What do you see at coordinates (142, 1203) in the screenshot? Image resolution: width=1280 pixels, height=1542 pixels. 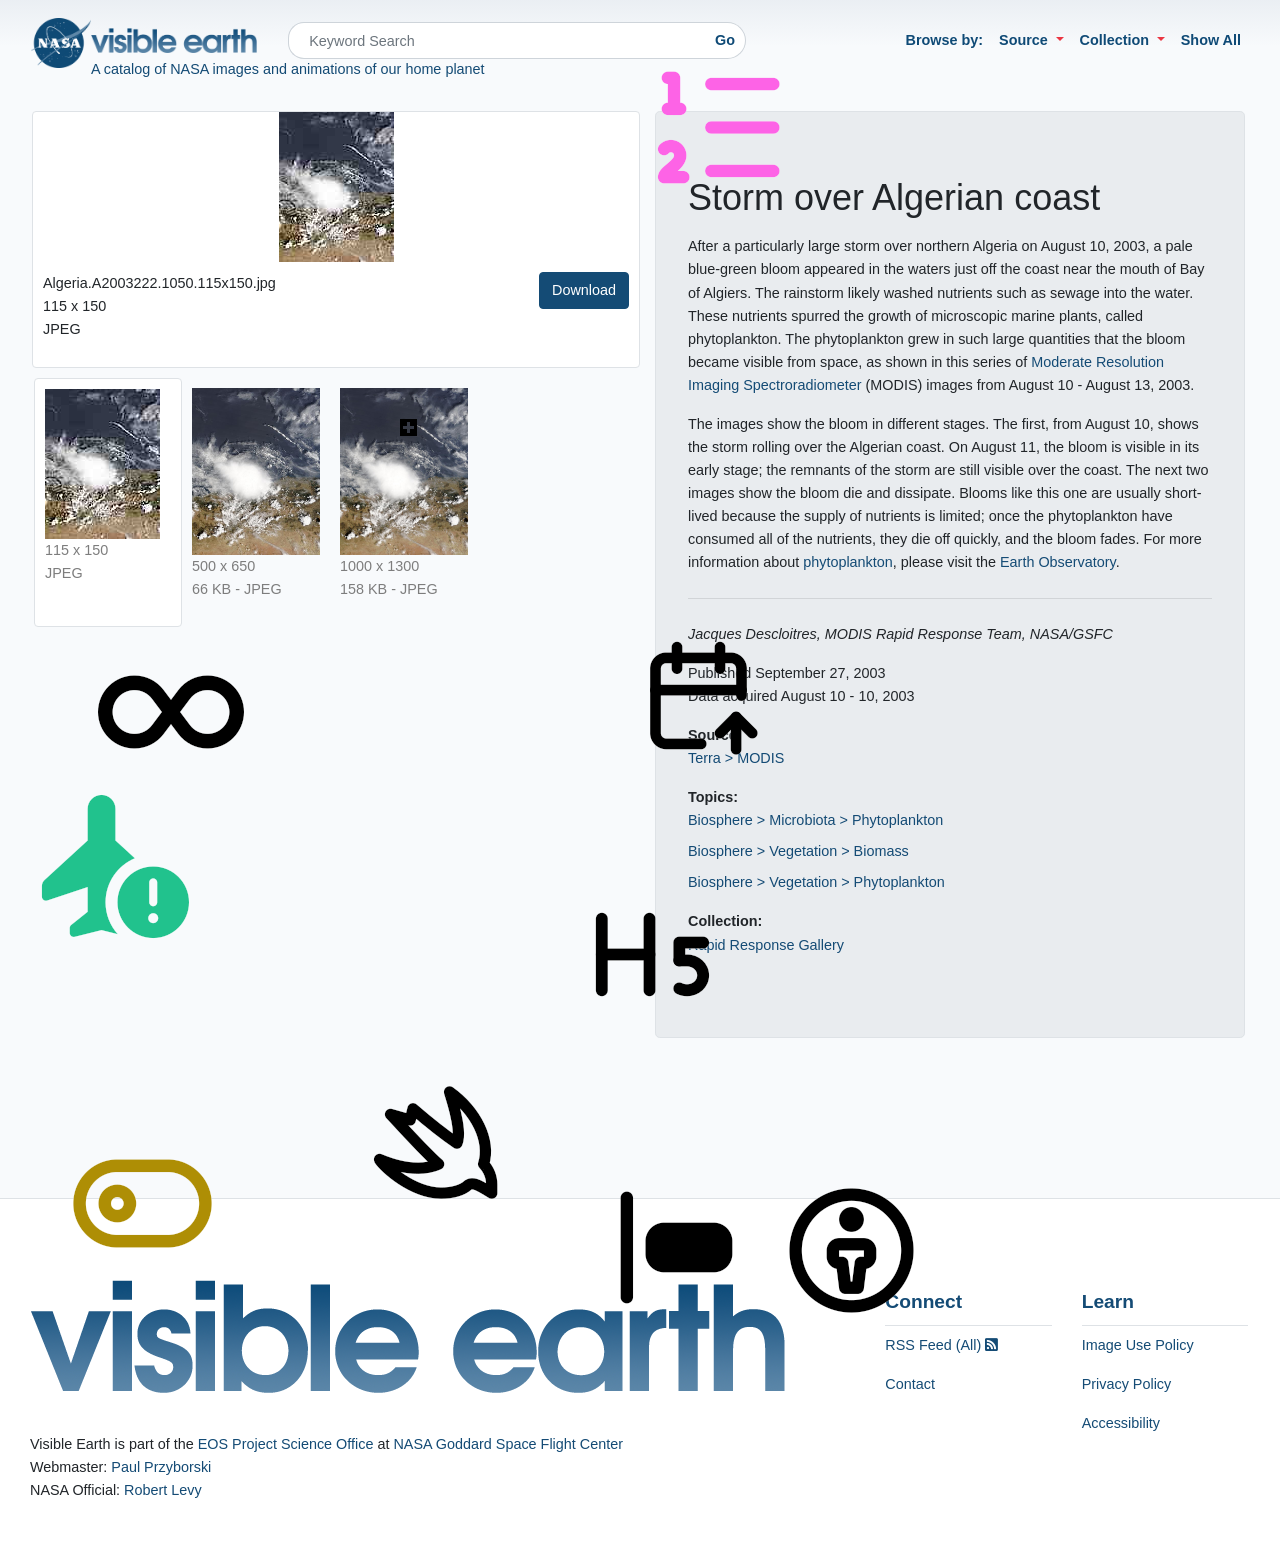 I see `toggle switch in off position` at bounding box center [142, 1203].